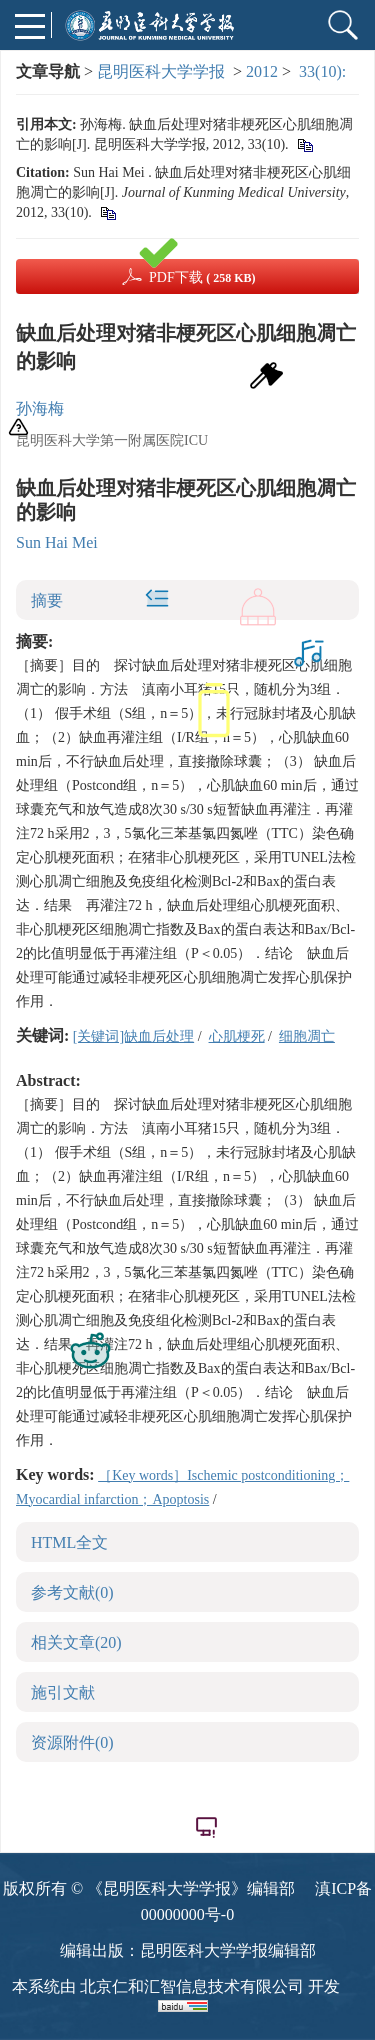 This screenshot has height=2040, width=375. I want to click on confirm or submit an action, so click(158, 252).